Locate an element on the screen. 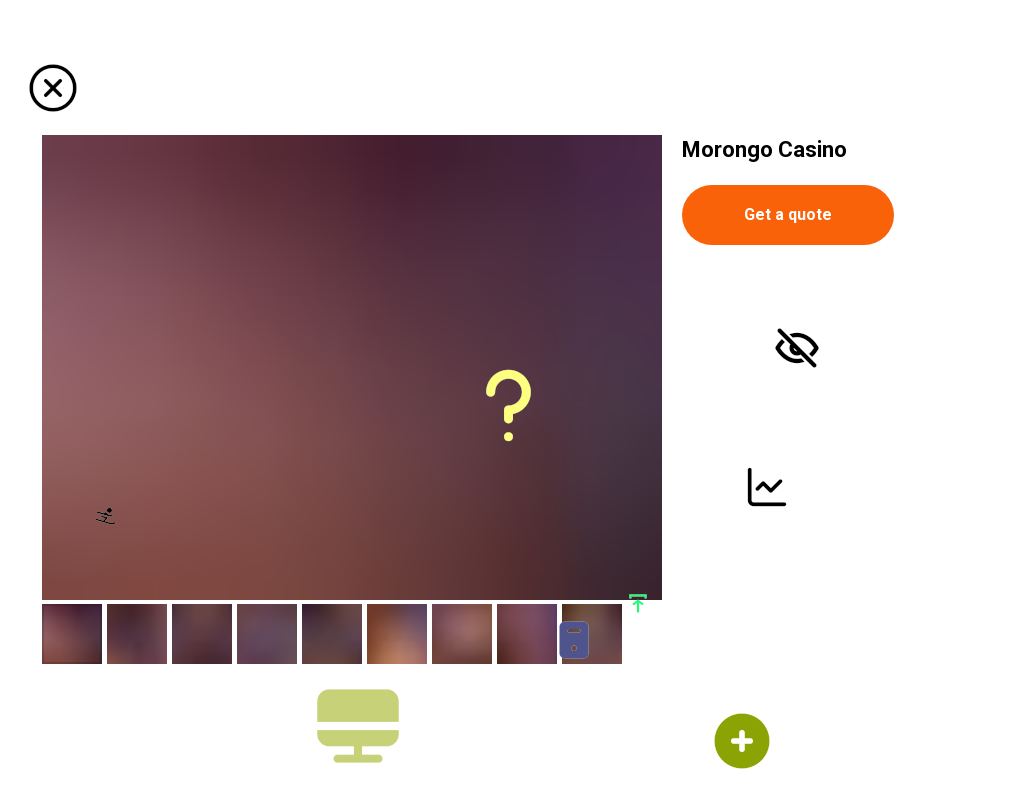 Image resolution: width=1024 pixels, height=799 pixels. access help or support is located at coordinates (508, 405).